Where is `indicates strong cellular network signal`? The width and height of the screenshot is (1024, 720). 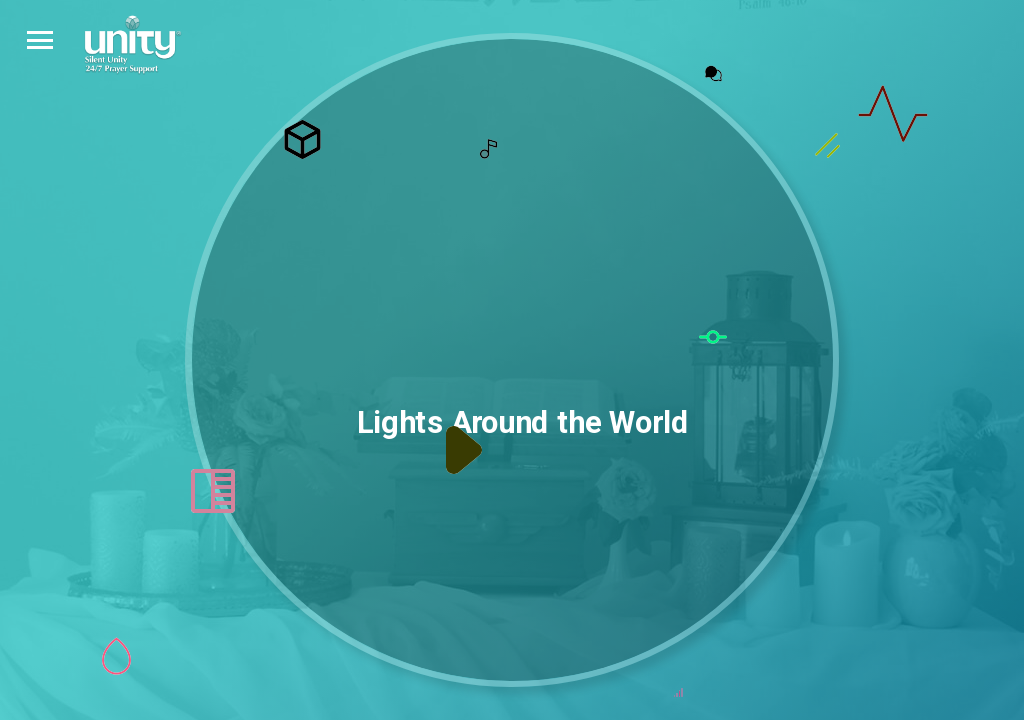
indicates strong cellular network signal is located at coordinates (680, 692).